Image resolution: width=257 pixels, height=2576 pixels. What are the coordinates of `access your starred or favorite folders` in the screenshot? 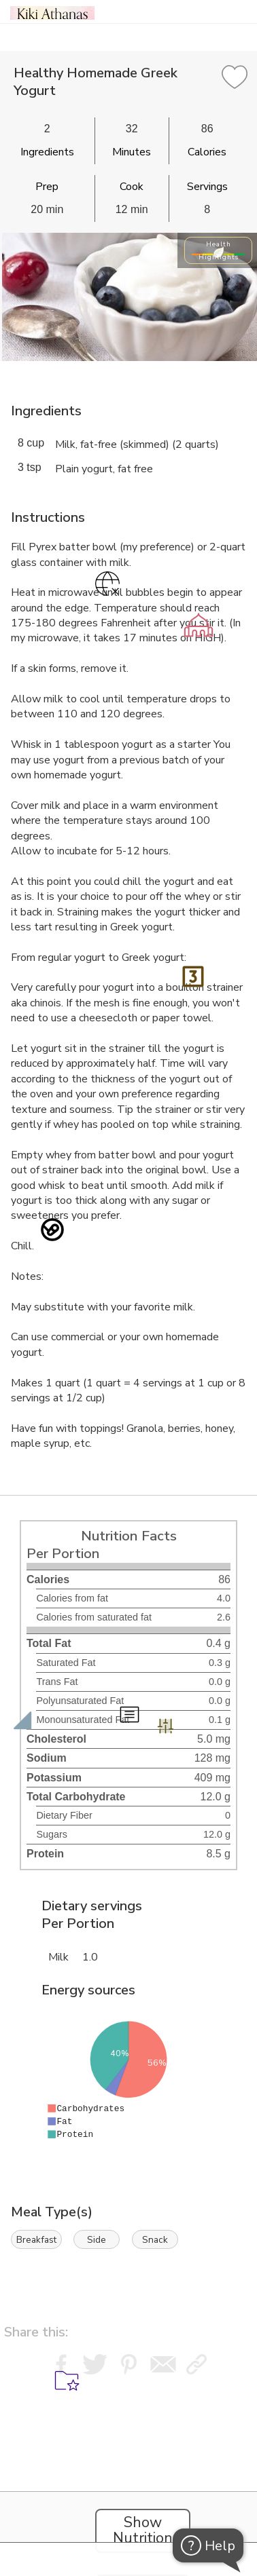 It's located at (67, 2380).